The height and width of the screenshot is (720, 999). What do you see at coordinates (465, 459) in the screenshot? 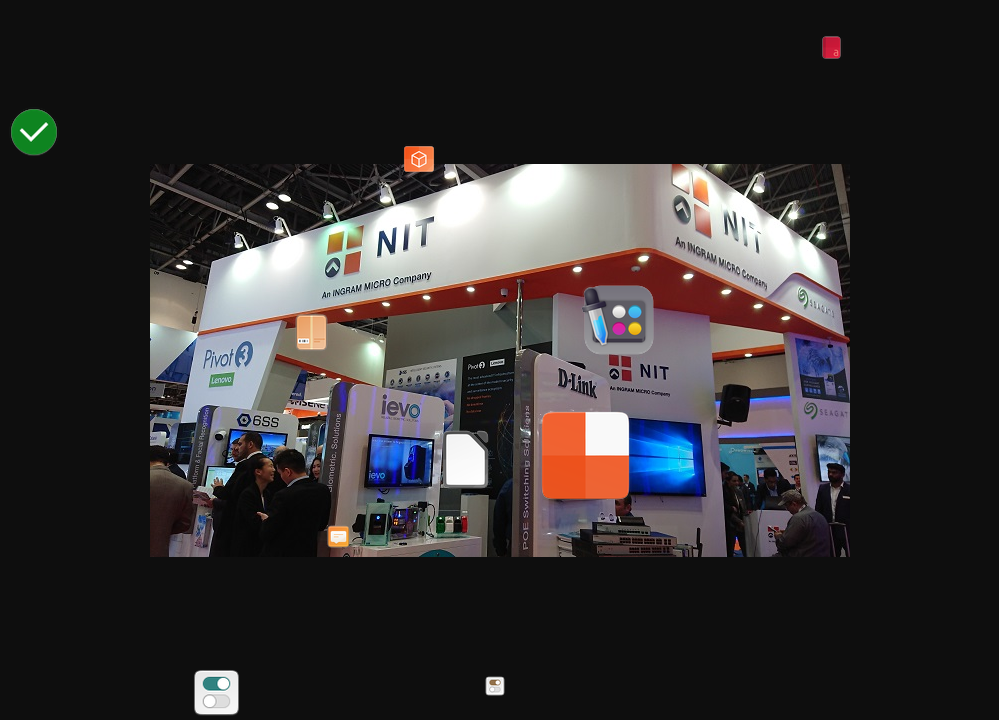
I see `open libreoffice start center` at bounding box center [465, 459].